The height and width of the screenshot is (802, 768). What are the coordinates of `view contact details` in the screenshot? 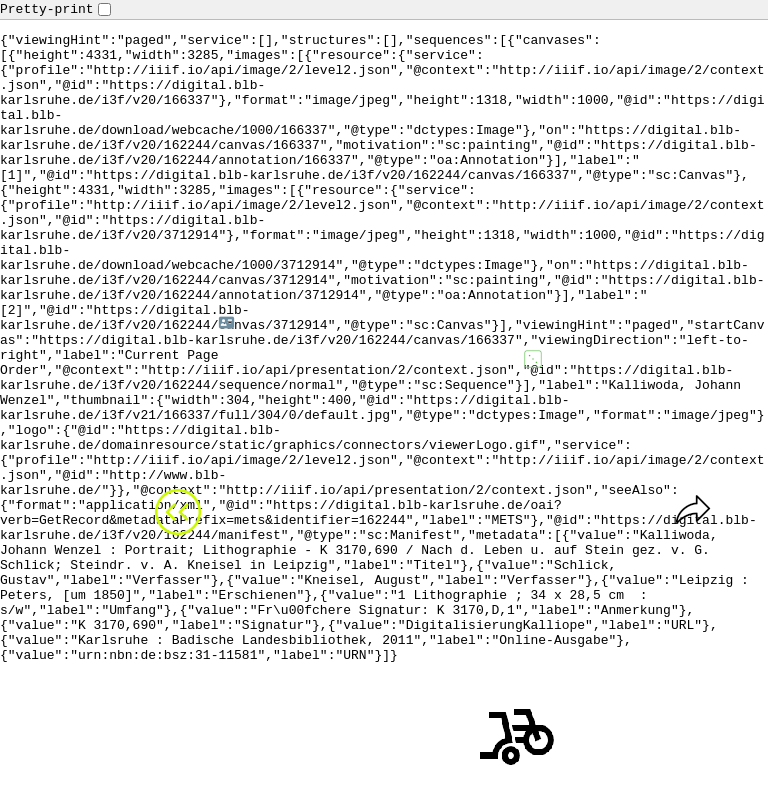 It's located at (226, 322).